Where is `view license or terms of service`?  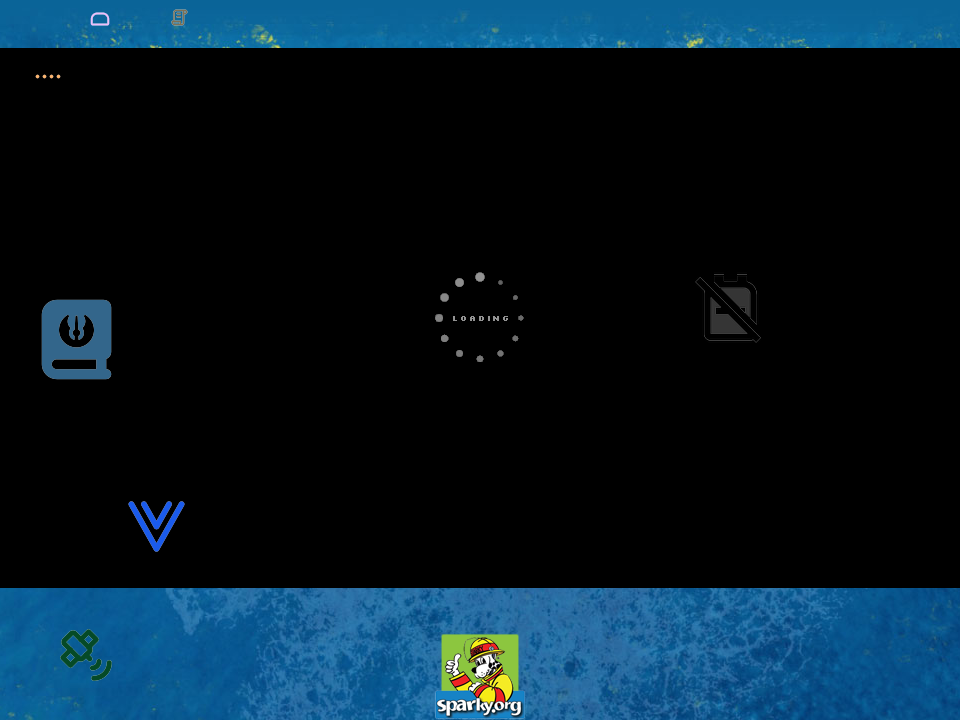 view license or terms of service is located at coordinates (179, 17).